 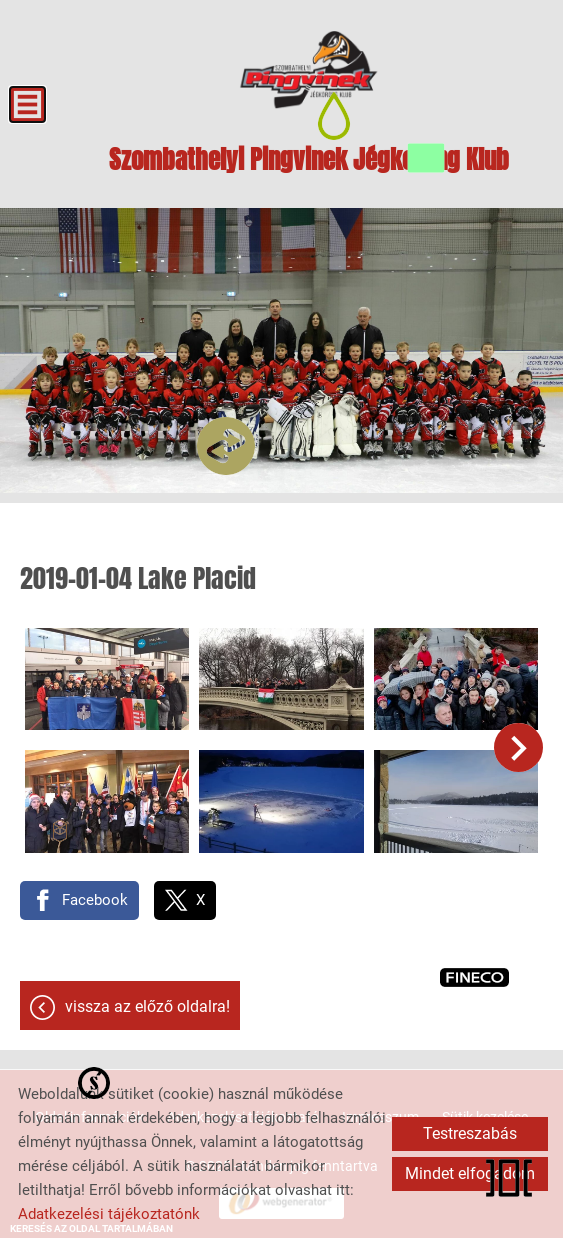 I want to click on select a rectangular shape tool, so click(x=426, y=158).